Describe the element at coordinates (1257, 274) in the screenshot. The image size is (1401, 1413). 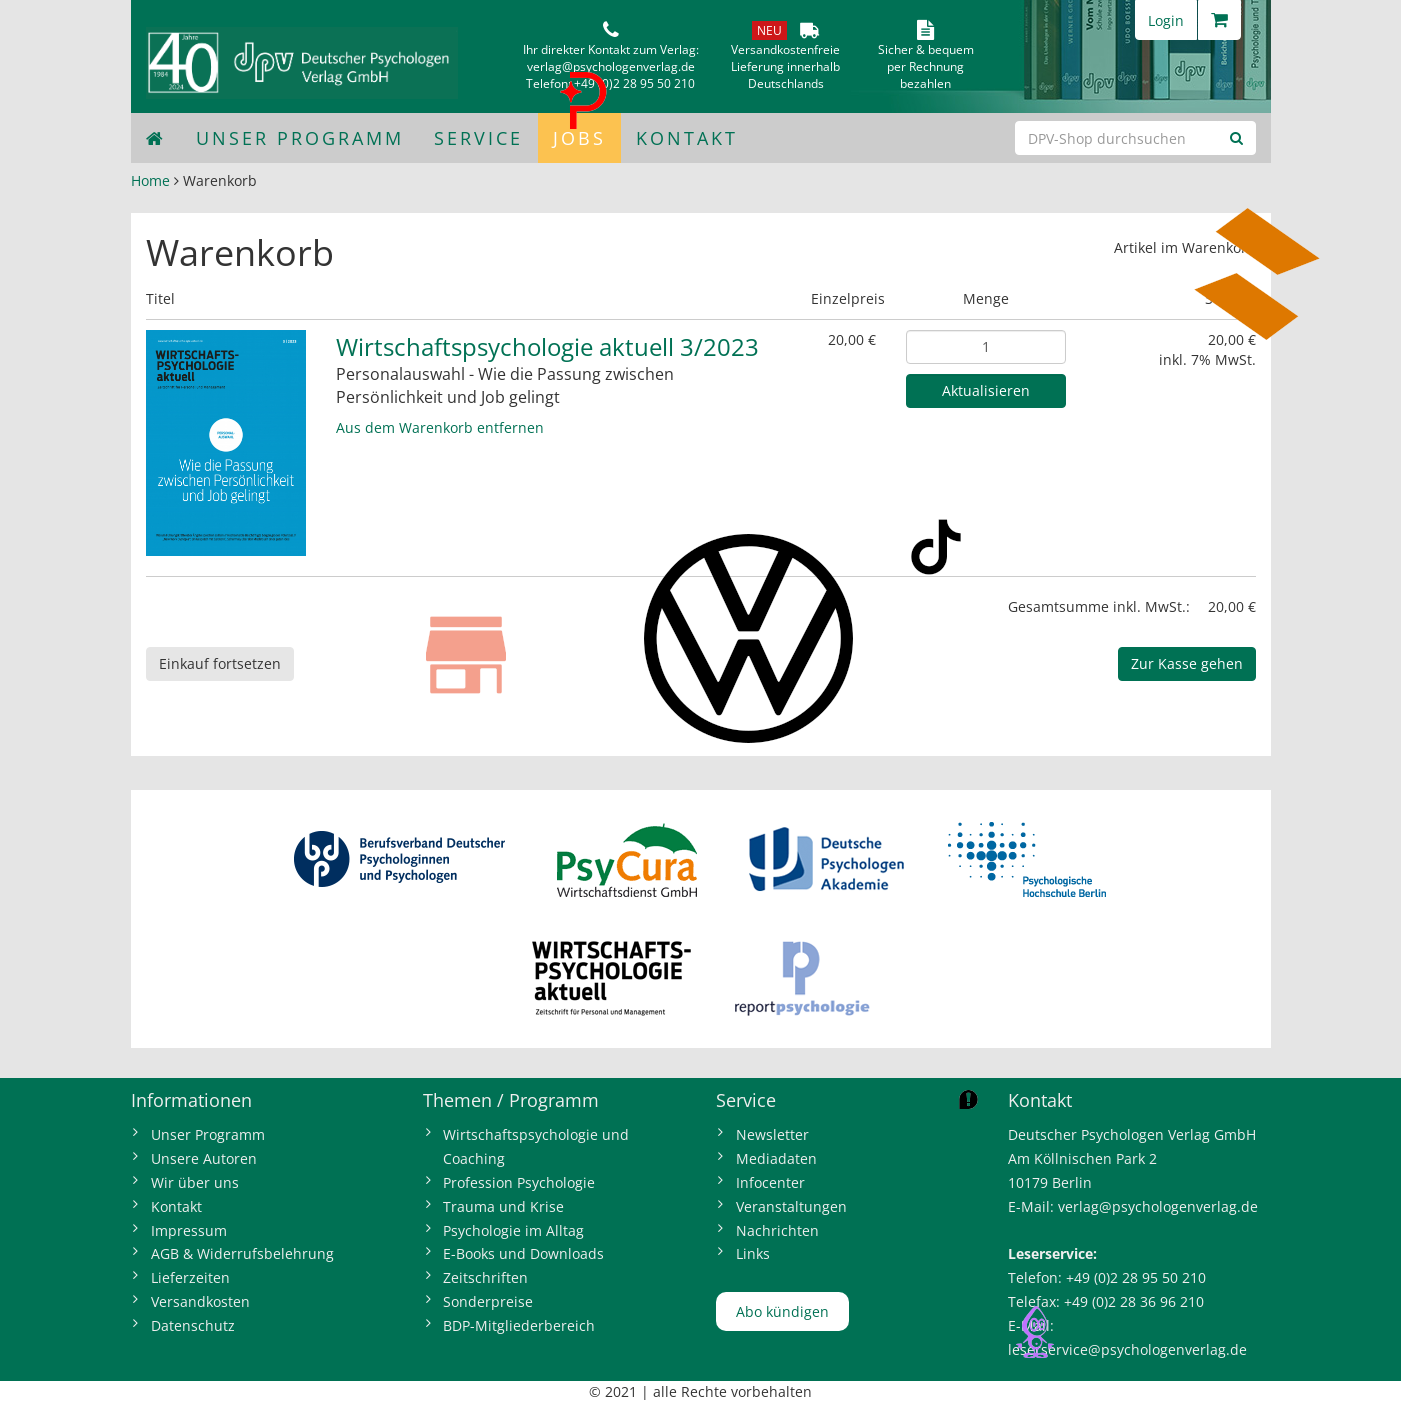
I see `nanostores library logo` at that location.